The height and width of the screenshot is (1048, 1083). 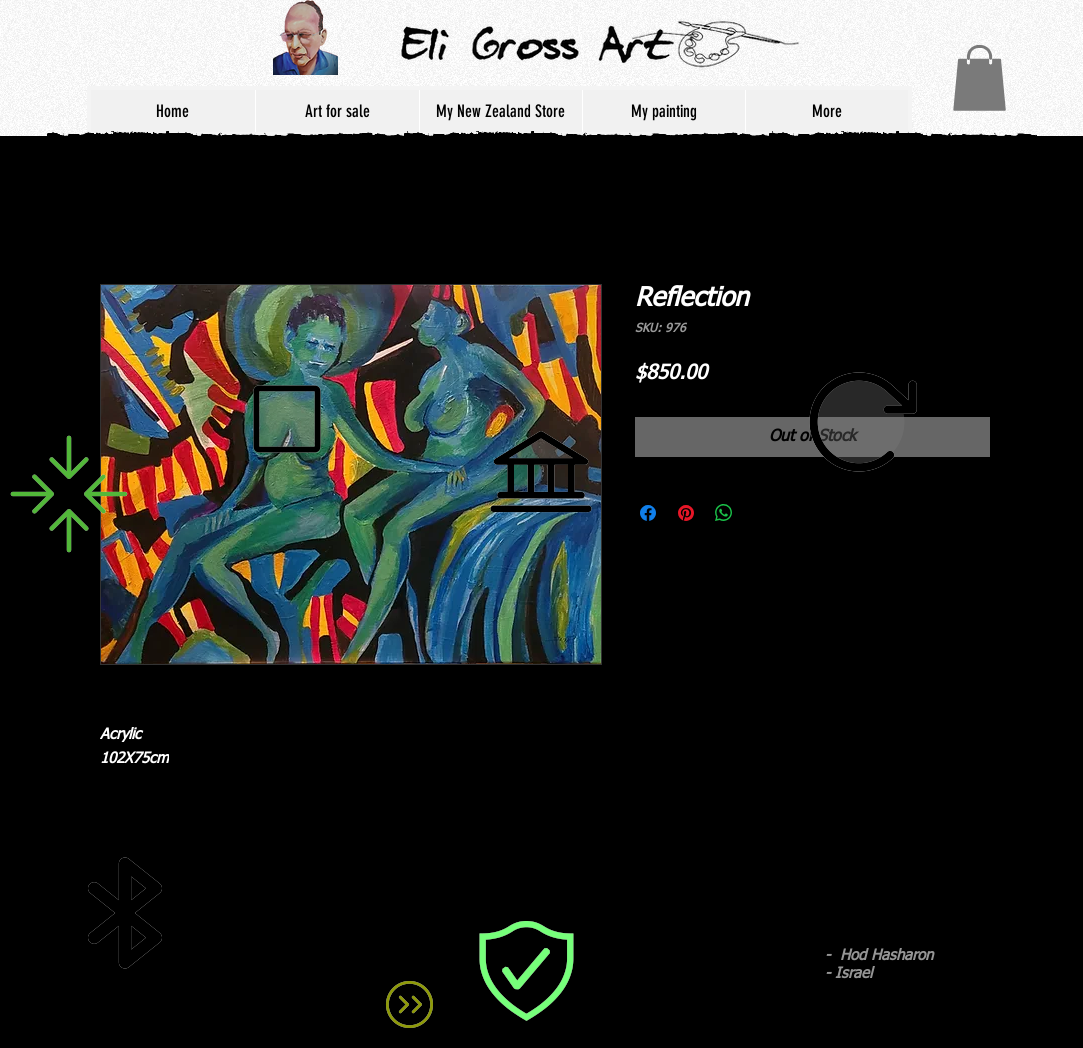 I want to click on indicates a trusted or verified workspace, so click(x=526, y=971).